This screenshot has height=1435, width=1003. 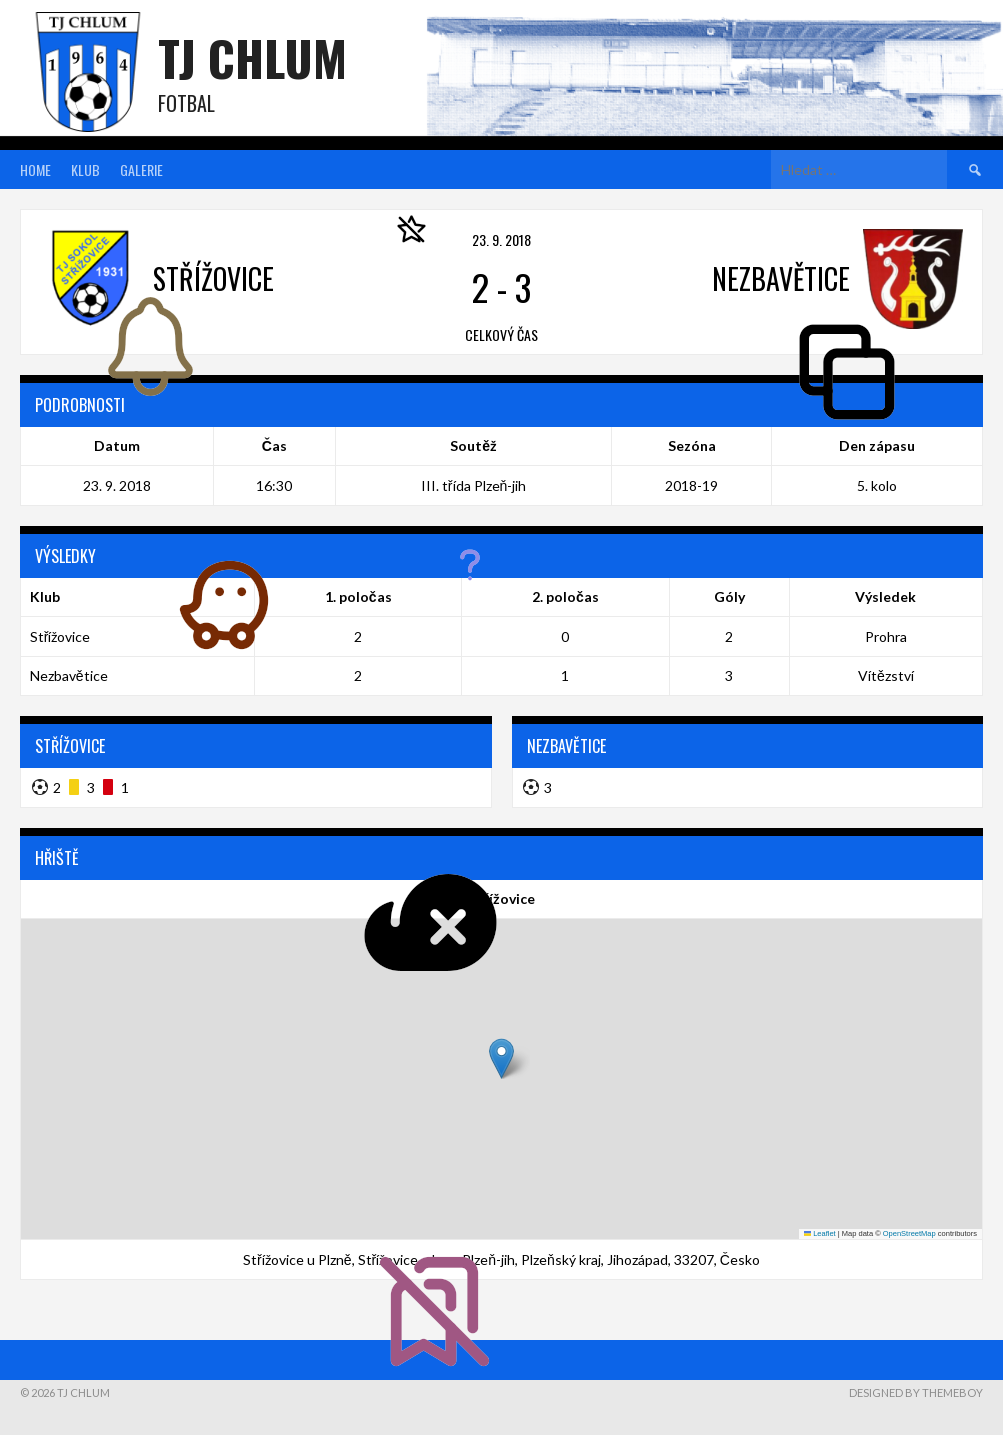 I want to click on access help or support, so click(x=470, y=565).